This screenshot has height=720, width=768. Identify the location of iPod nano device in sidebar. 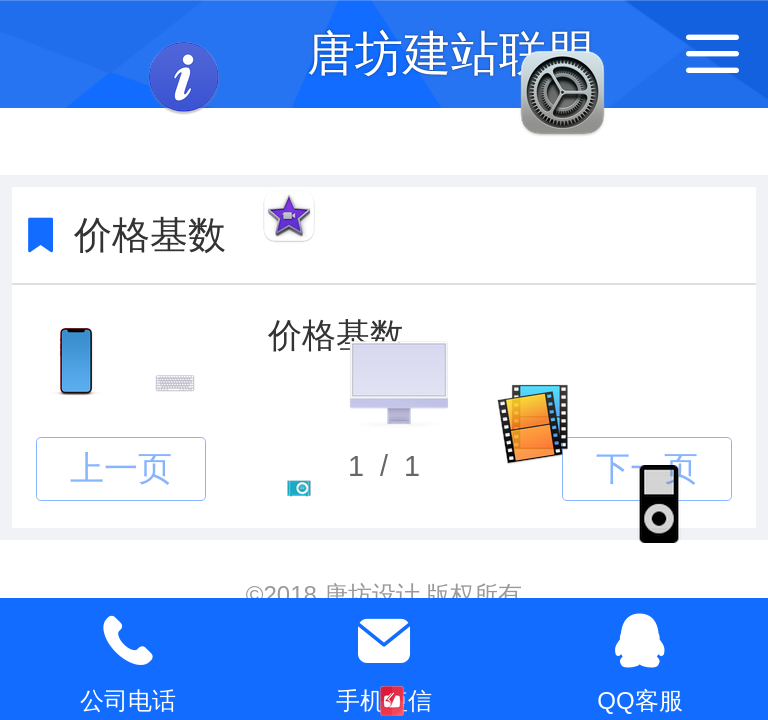
(659, 504).